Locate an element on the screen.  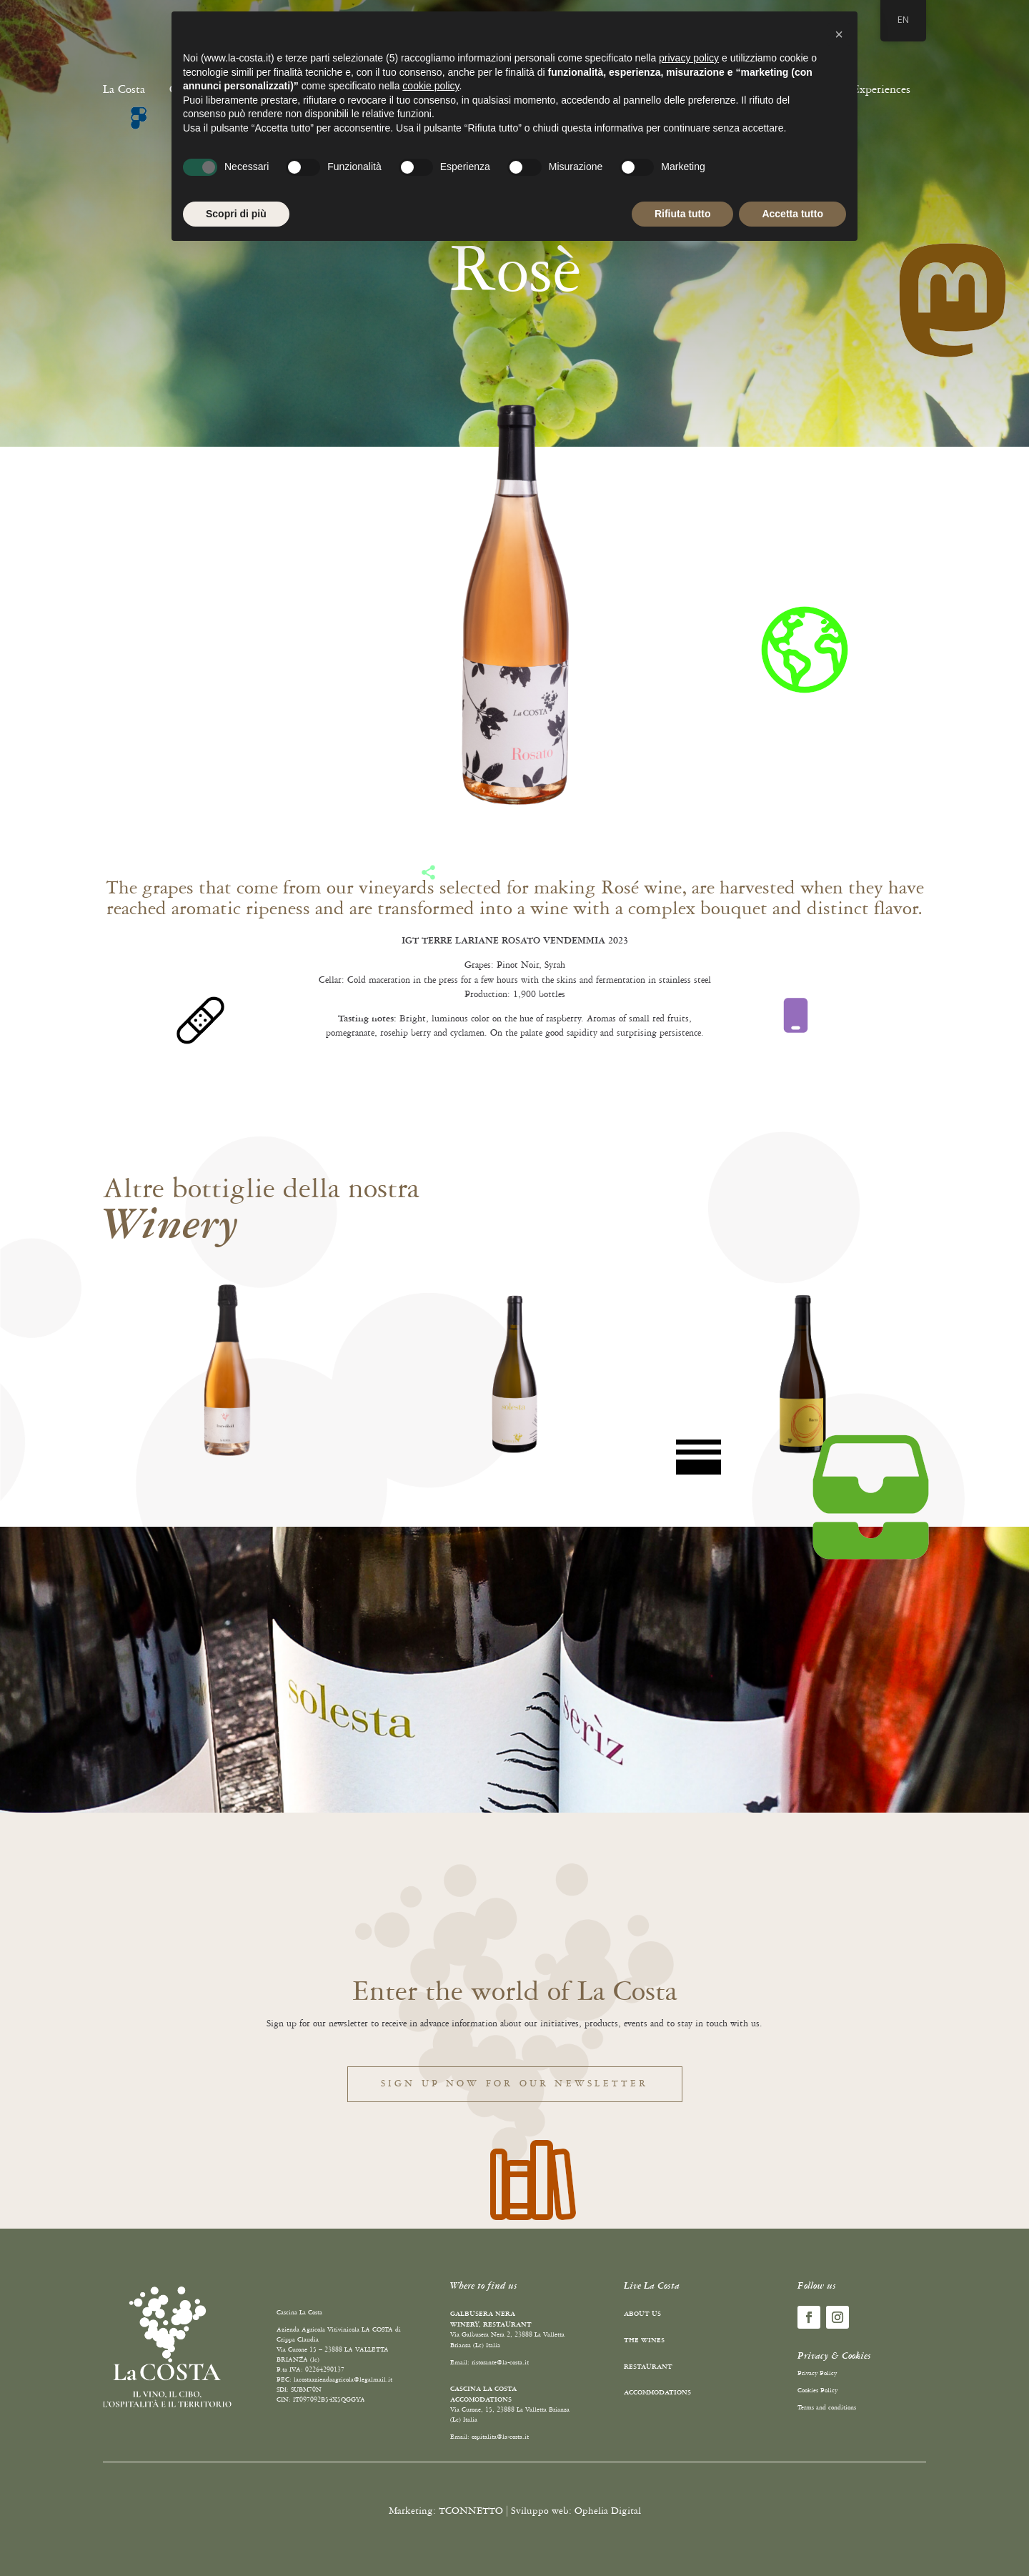
open mastodon app is located at coordinates (953, 300).